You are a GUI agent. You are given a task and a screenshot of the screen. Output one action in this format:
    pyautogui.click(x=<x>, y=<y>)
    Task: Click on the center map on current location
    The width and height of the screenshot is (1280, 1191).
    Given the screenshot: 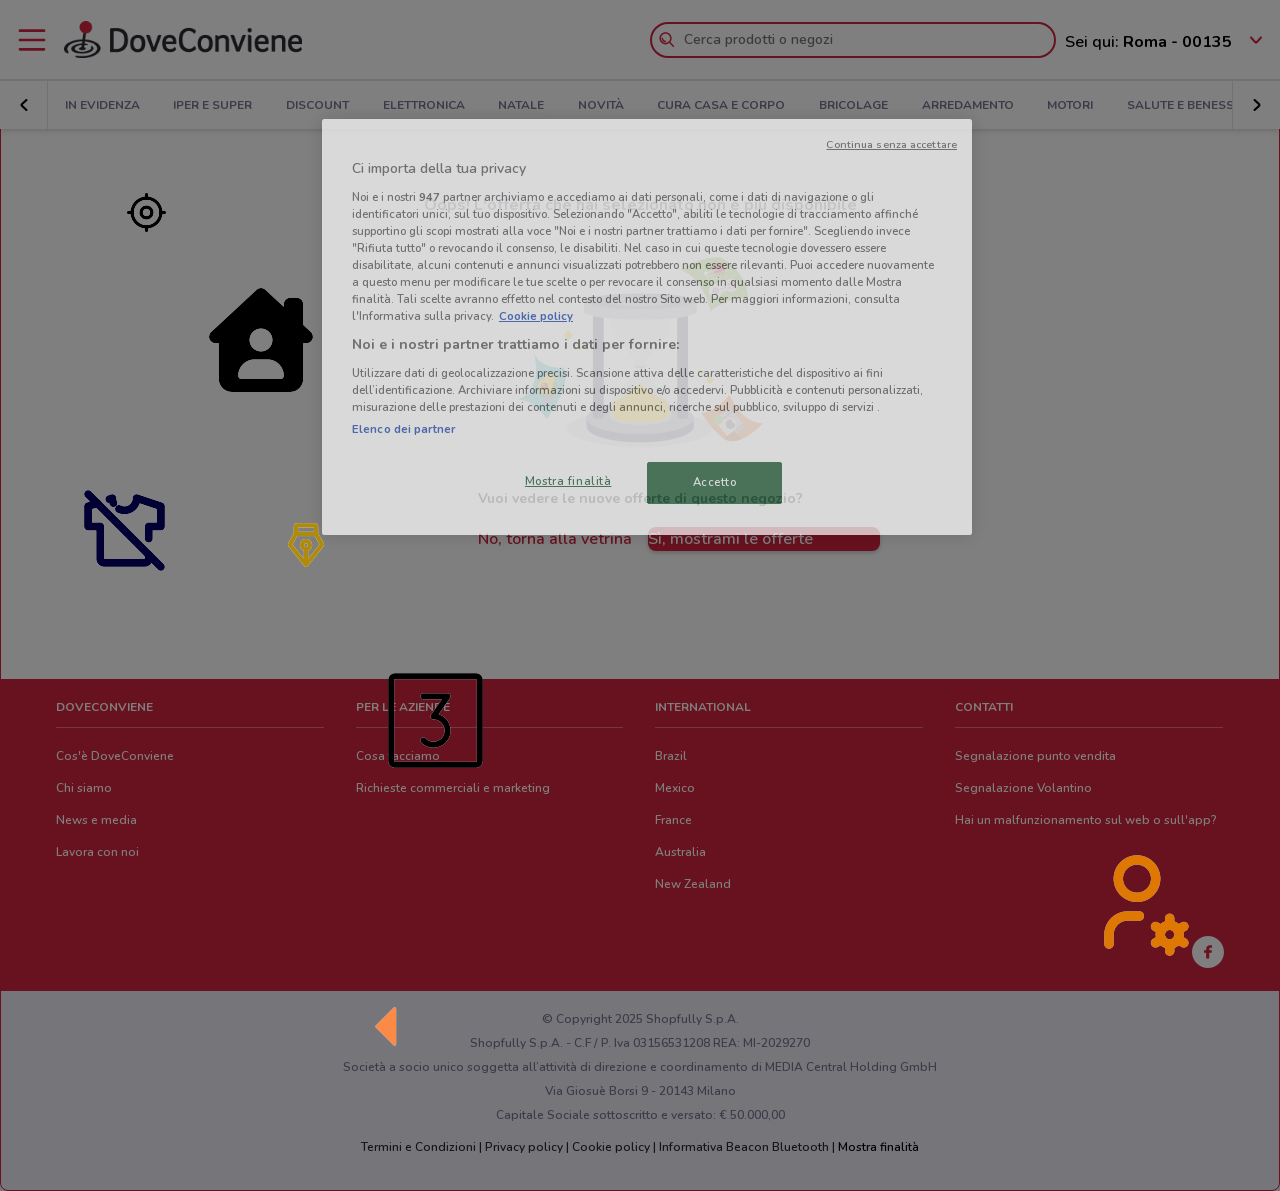 What is the action you would take?
    pyautogui.click(x=146, y=212)
    